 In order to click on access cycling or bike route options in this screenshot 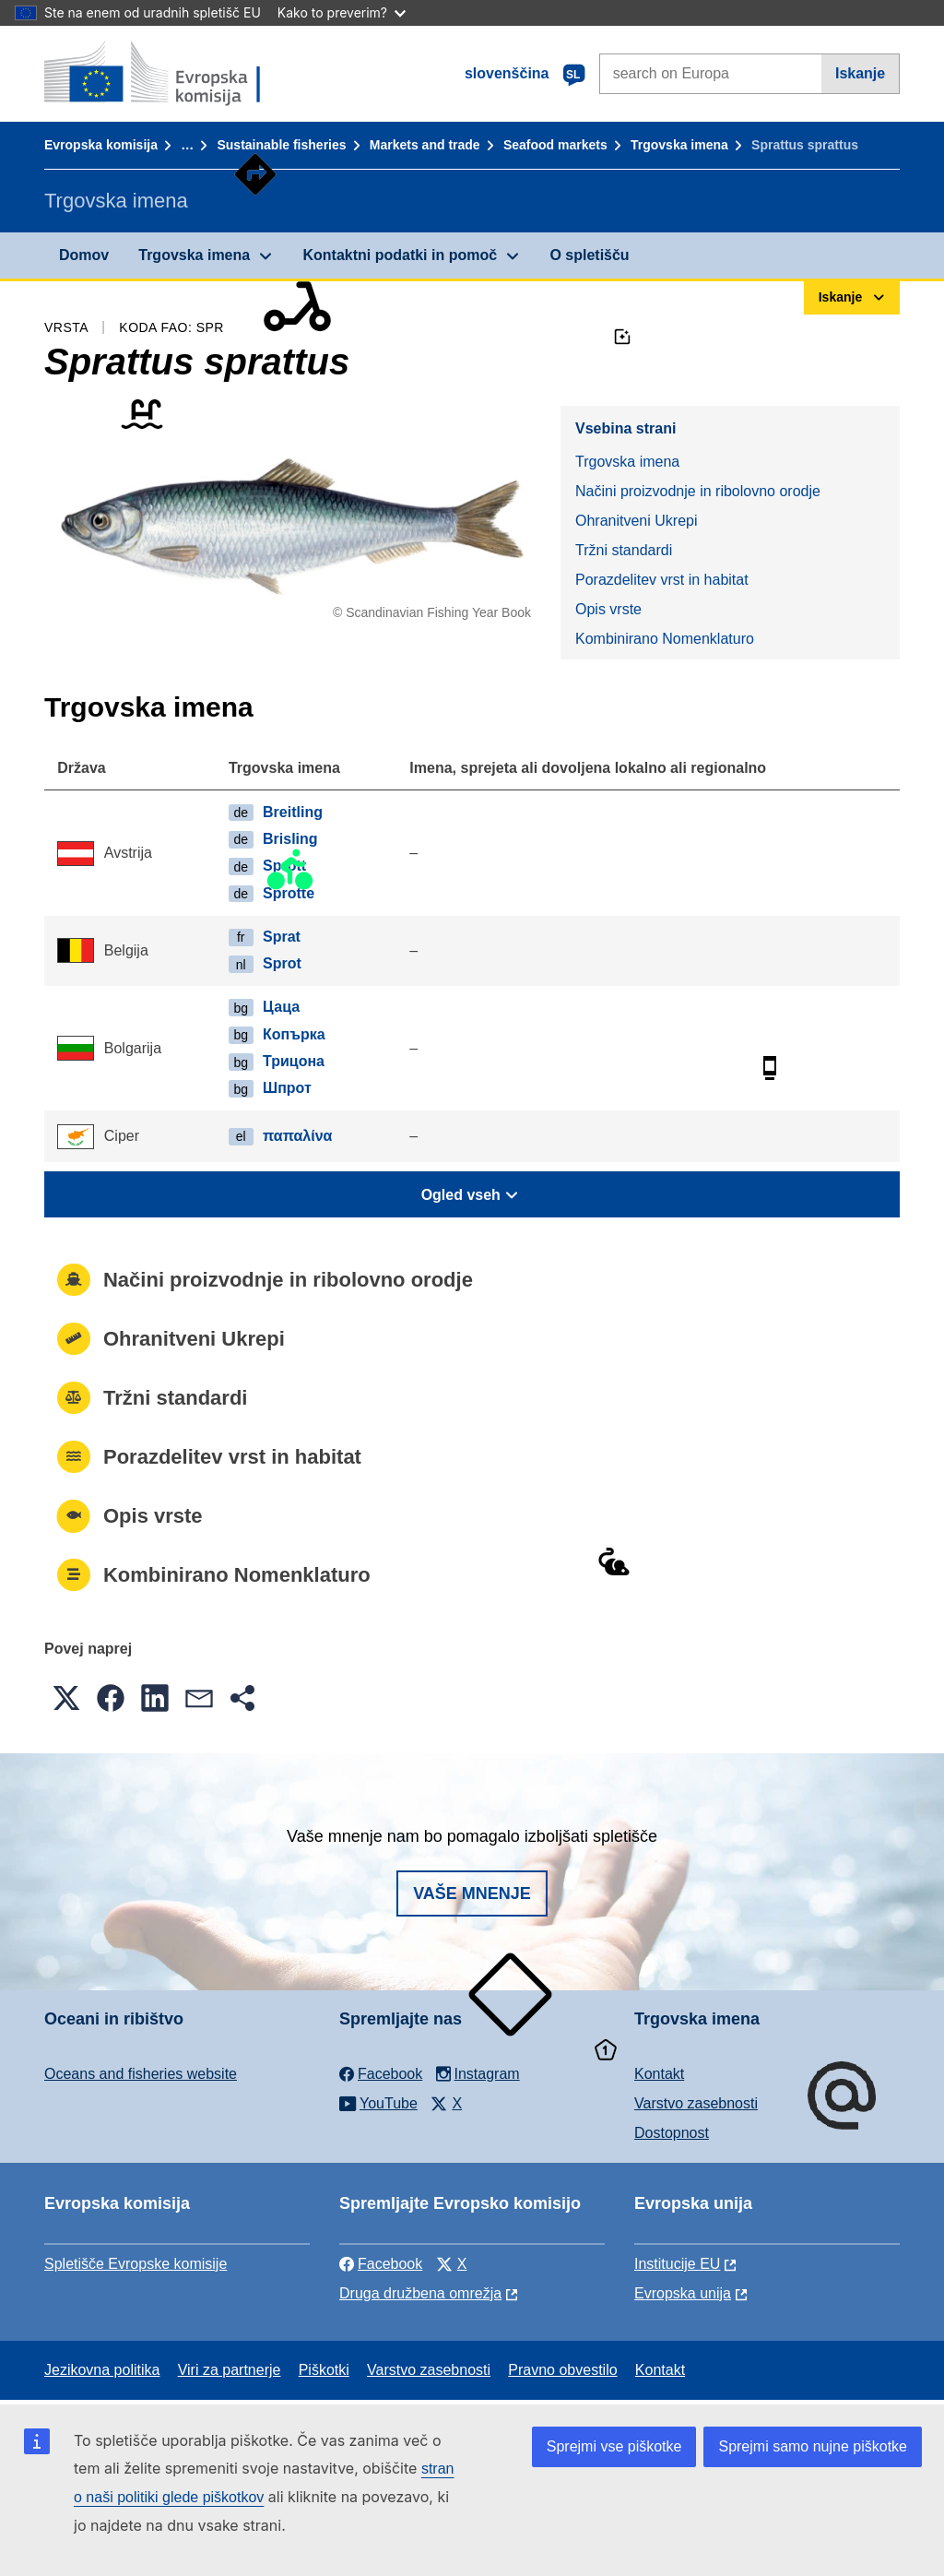, I will do `click(289, 869)`.